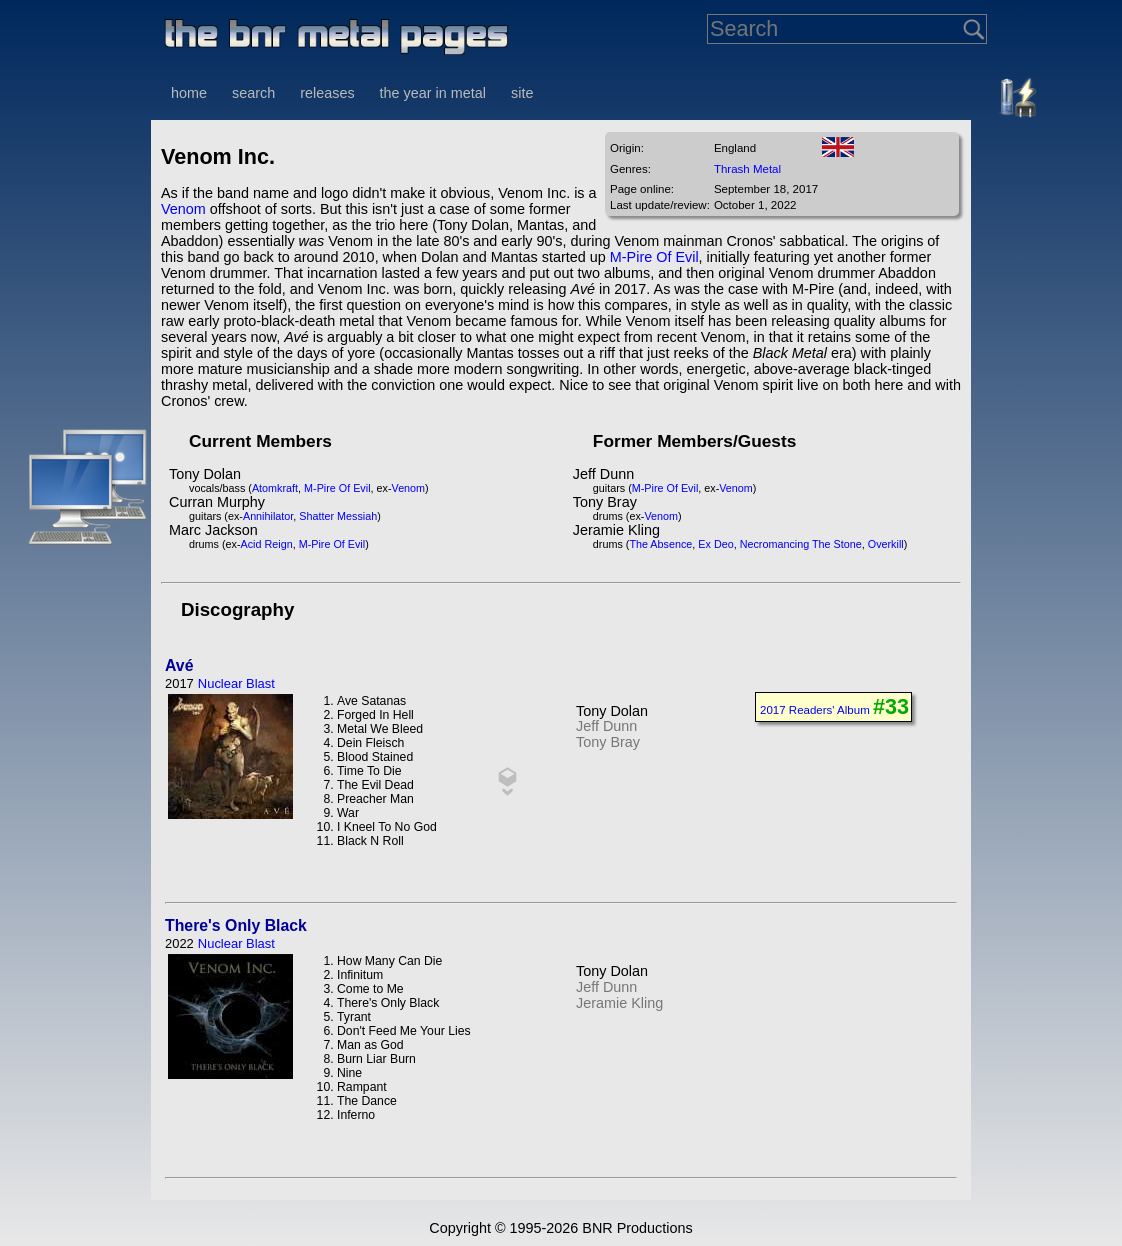 Image resolution: width=1122 pixels, height=1246 pixels. What do you see at coordinates (1016, 97) in the screenshot?
I see `indicates battery is low but currently charging` at bounding box center [1016, 97].